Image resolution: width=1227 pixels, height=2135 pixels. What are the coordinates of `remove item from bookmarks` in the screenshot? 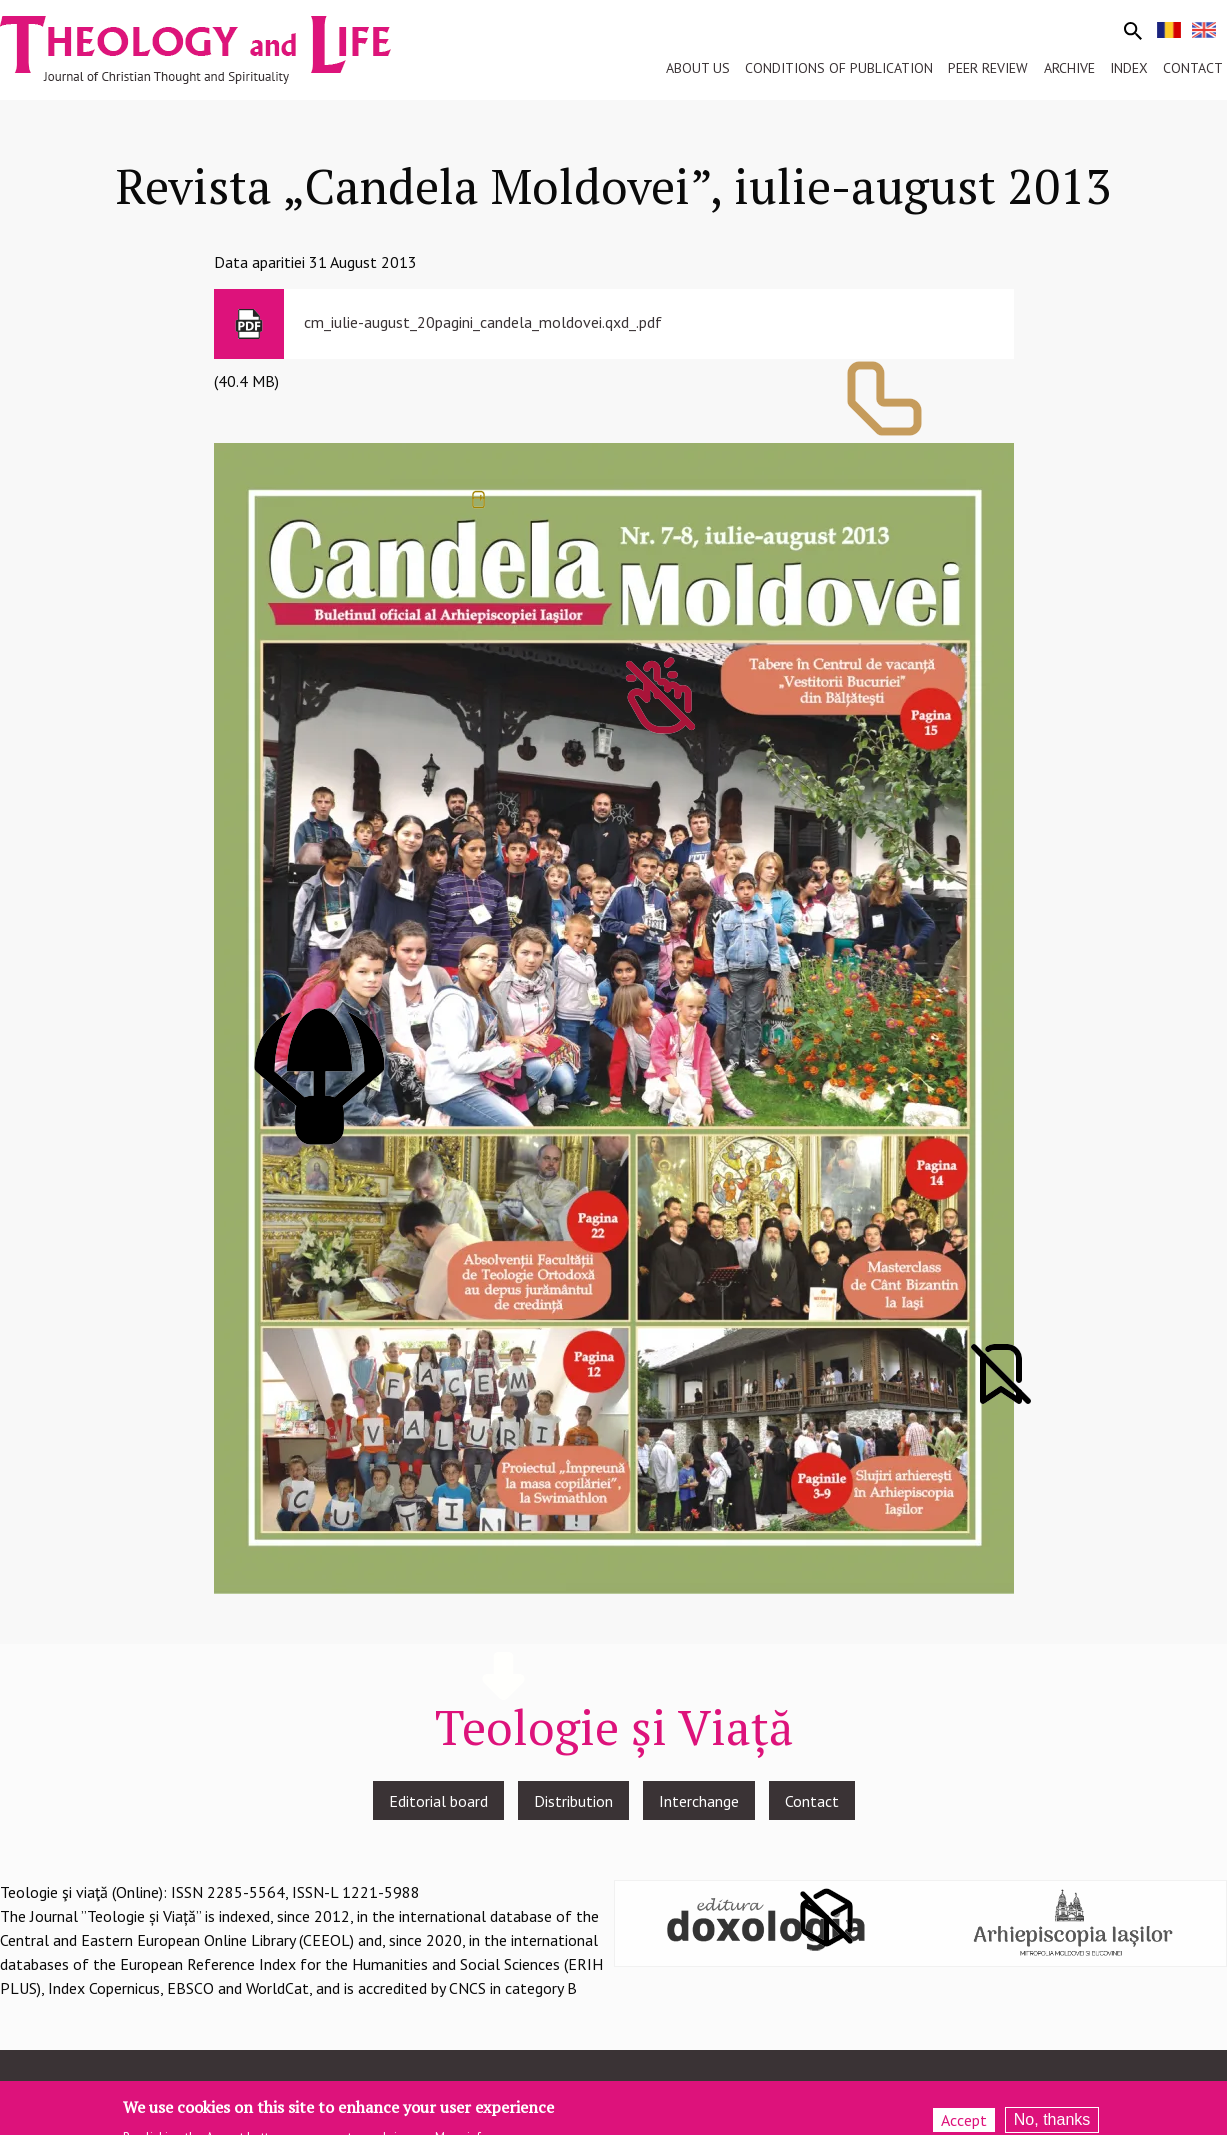 It's located at (1001, 1374).